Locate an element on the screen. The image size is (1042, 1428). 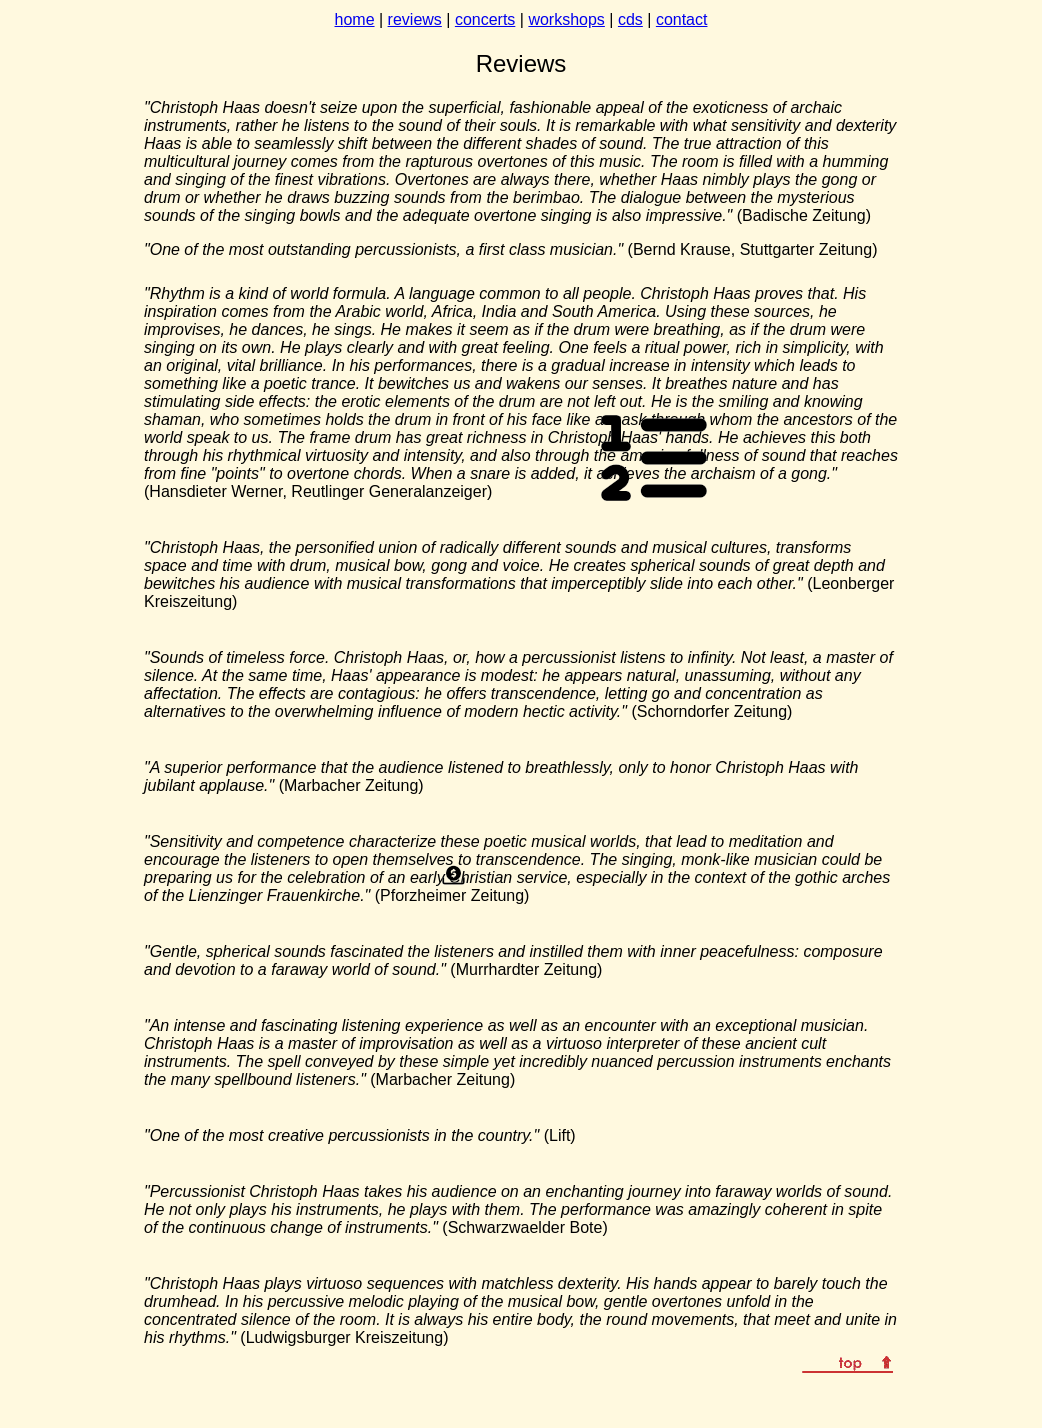
make a donation is located at coordinates (453, 874).